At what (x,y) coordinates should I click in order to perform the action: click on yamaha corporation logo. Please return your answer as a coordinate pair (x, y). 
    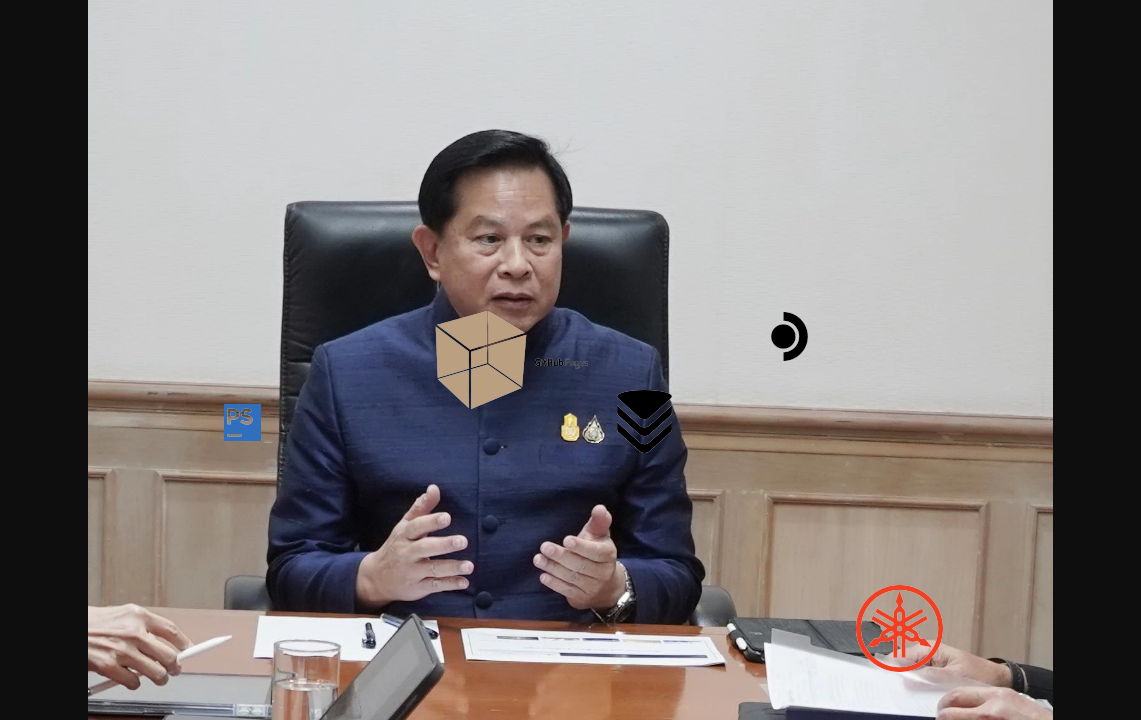
    Looking at the image, I should click on (899, 628).